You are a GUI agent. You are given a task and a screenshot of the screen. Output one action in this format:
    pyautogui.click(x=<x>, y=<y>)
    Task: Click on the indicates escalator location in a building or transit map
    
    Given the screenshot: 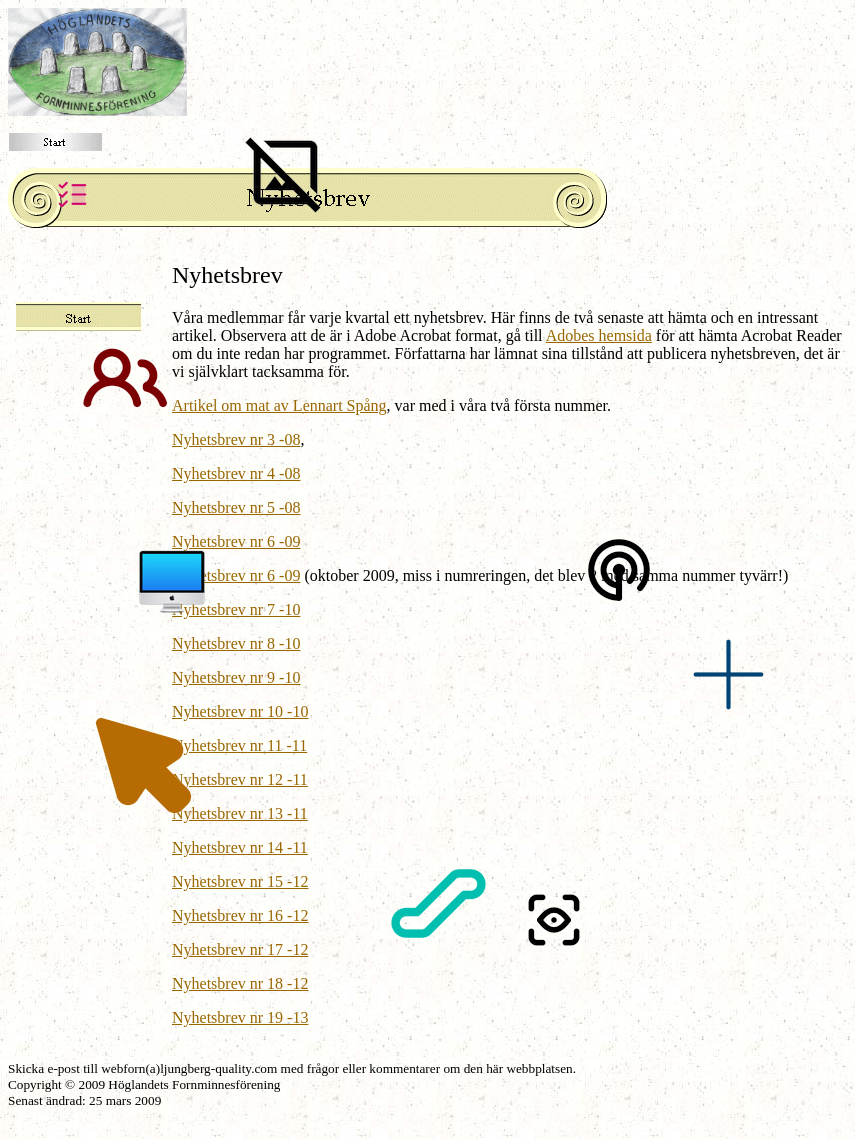 What is the action you would take?
    pyautogui.click(x=438, y=903)
    